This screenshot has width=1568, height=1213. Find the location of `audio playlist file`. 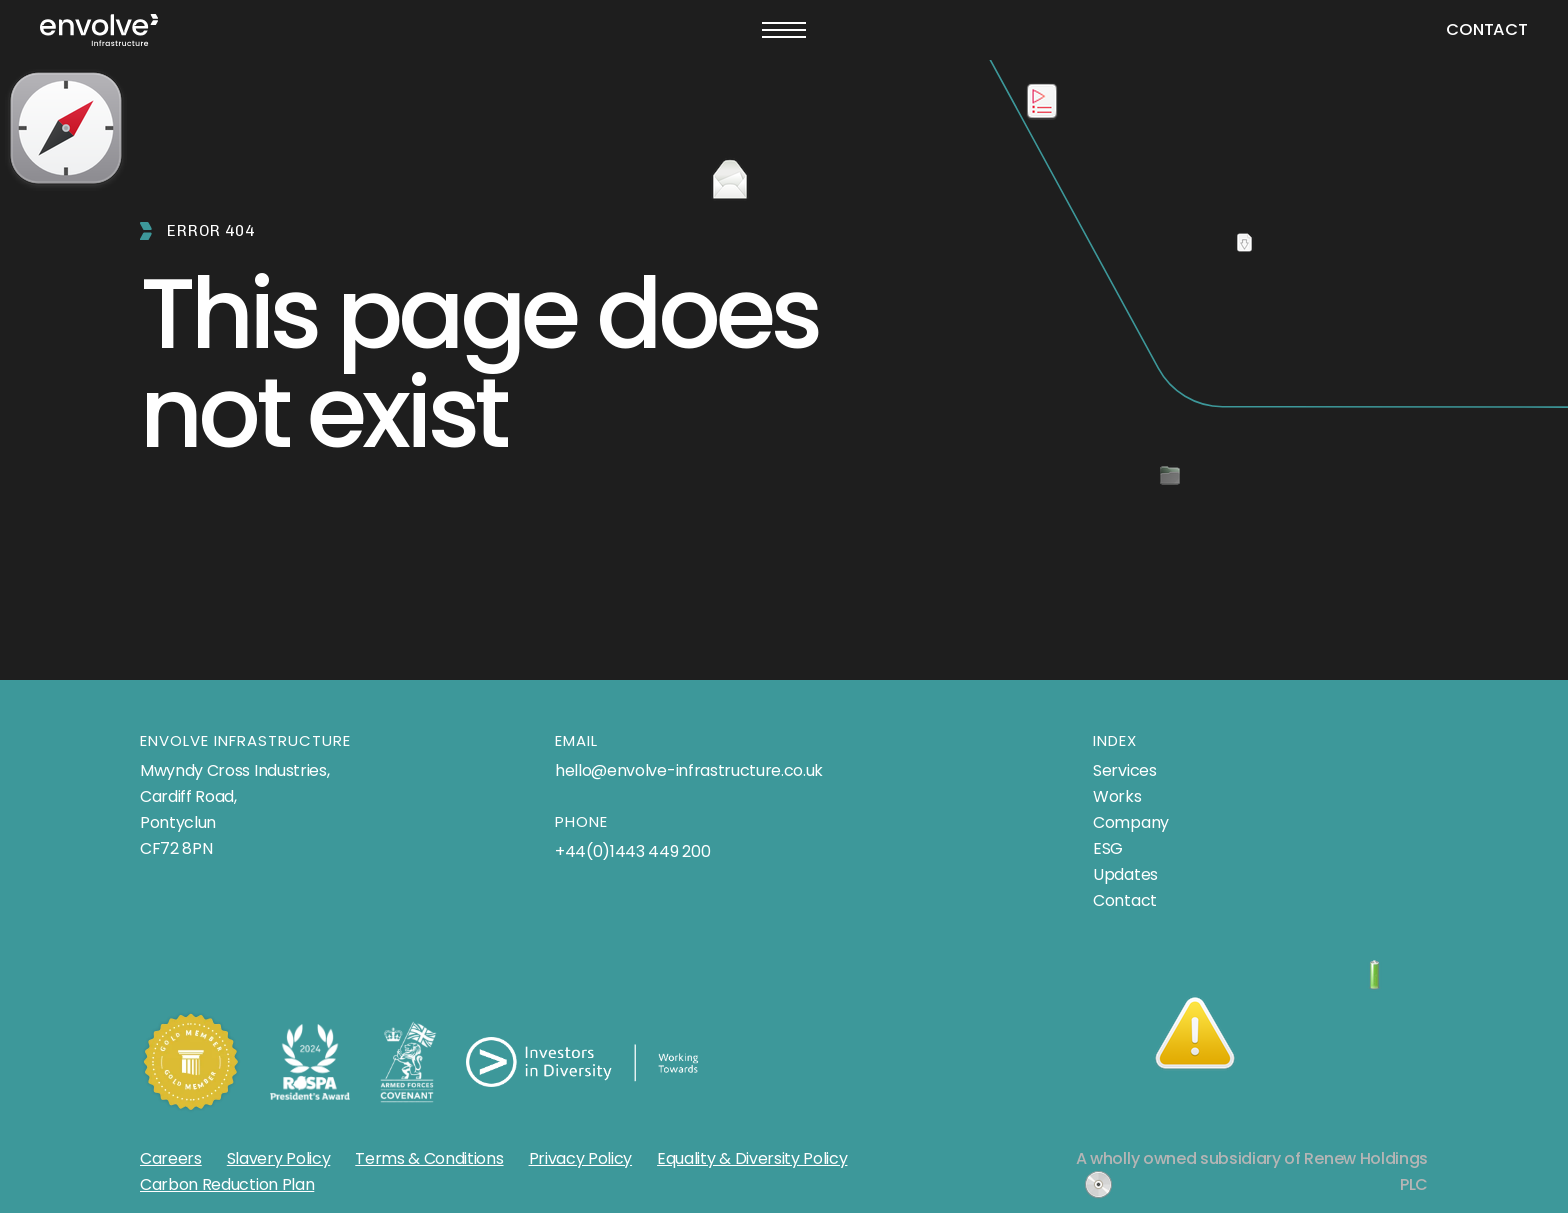

audio playlist file is located at coordinates (1042, 101).